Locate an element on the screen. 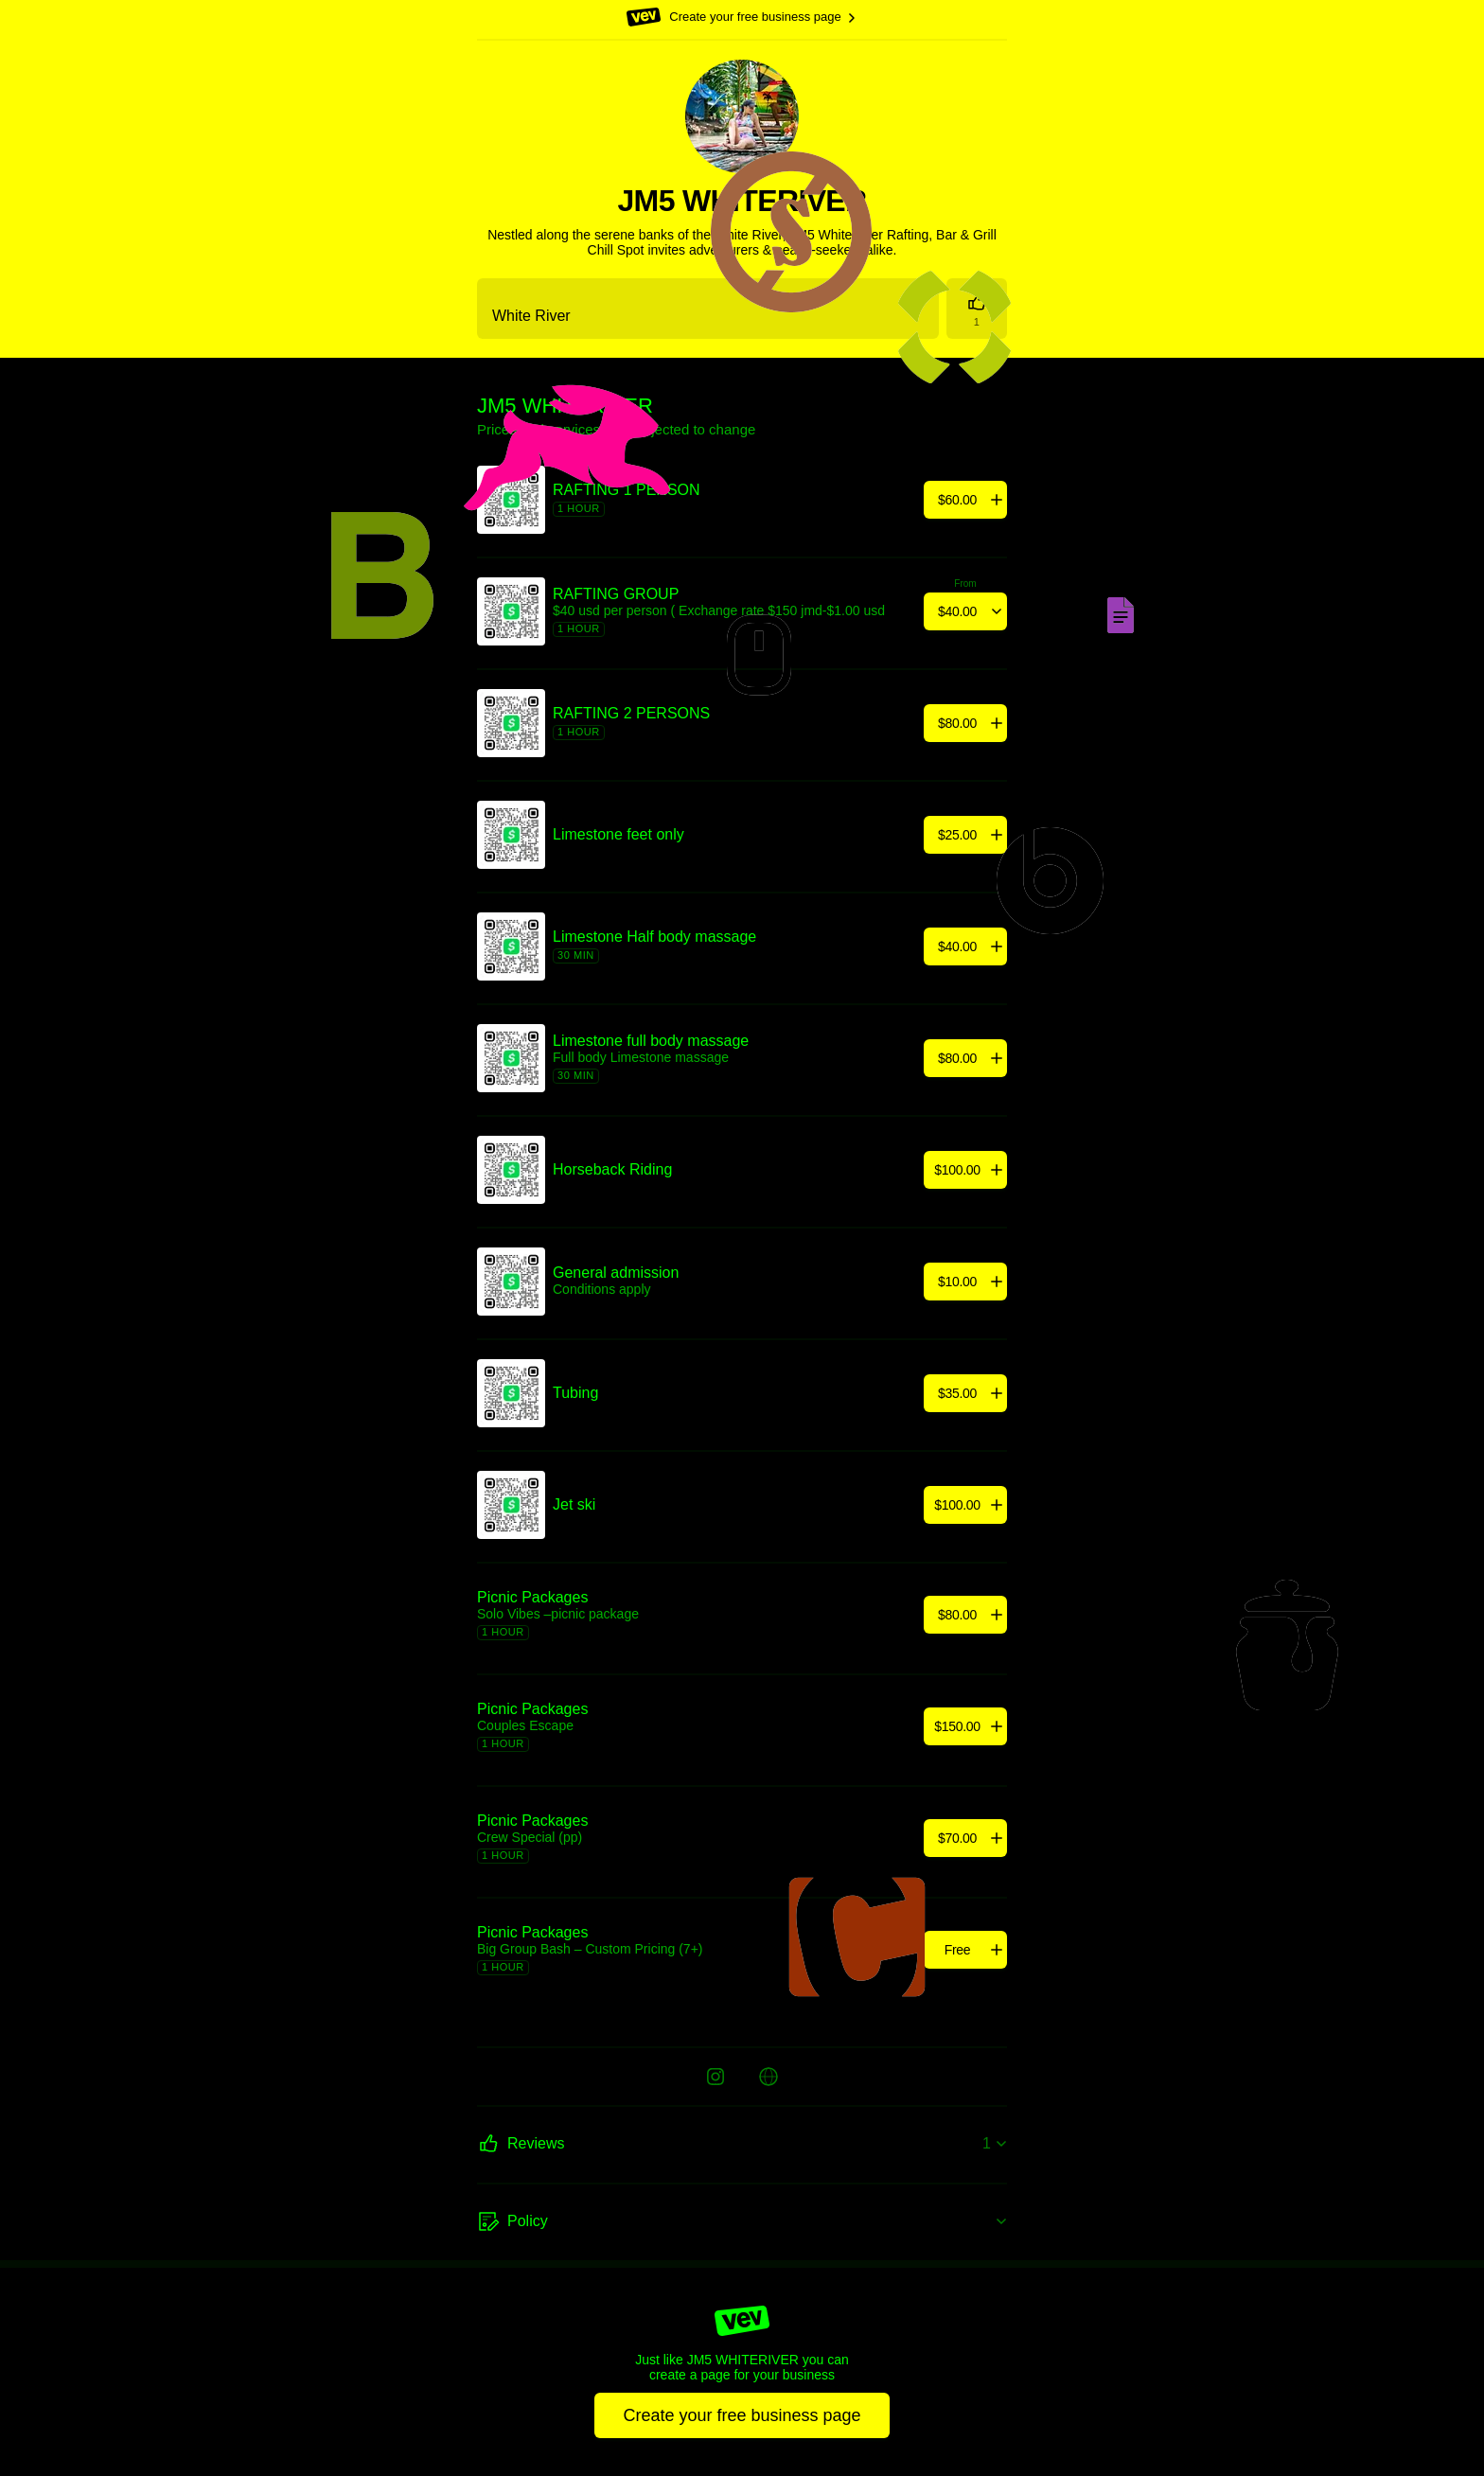 This screenshot has width=1484, height=2476. open the TableCheck restaurant reservation app is located at coordinates (954, 327).